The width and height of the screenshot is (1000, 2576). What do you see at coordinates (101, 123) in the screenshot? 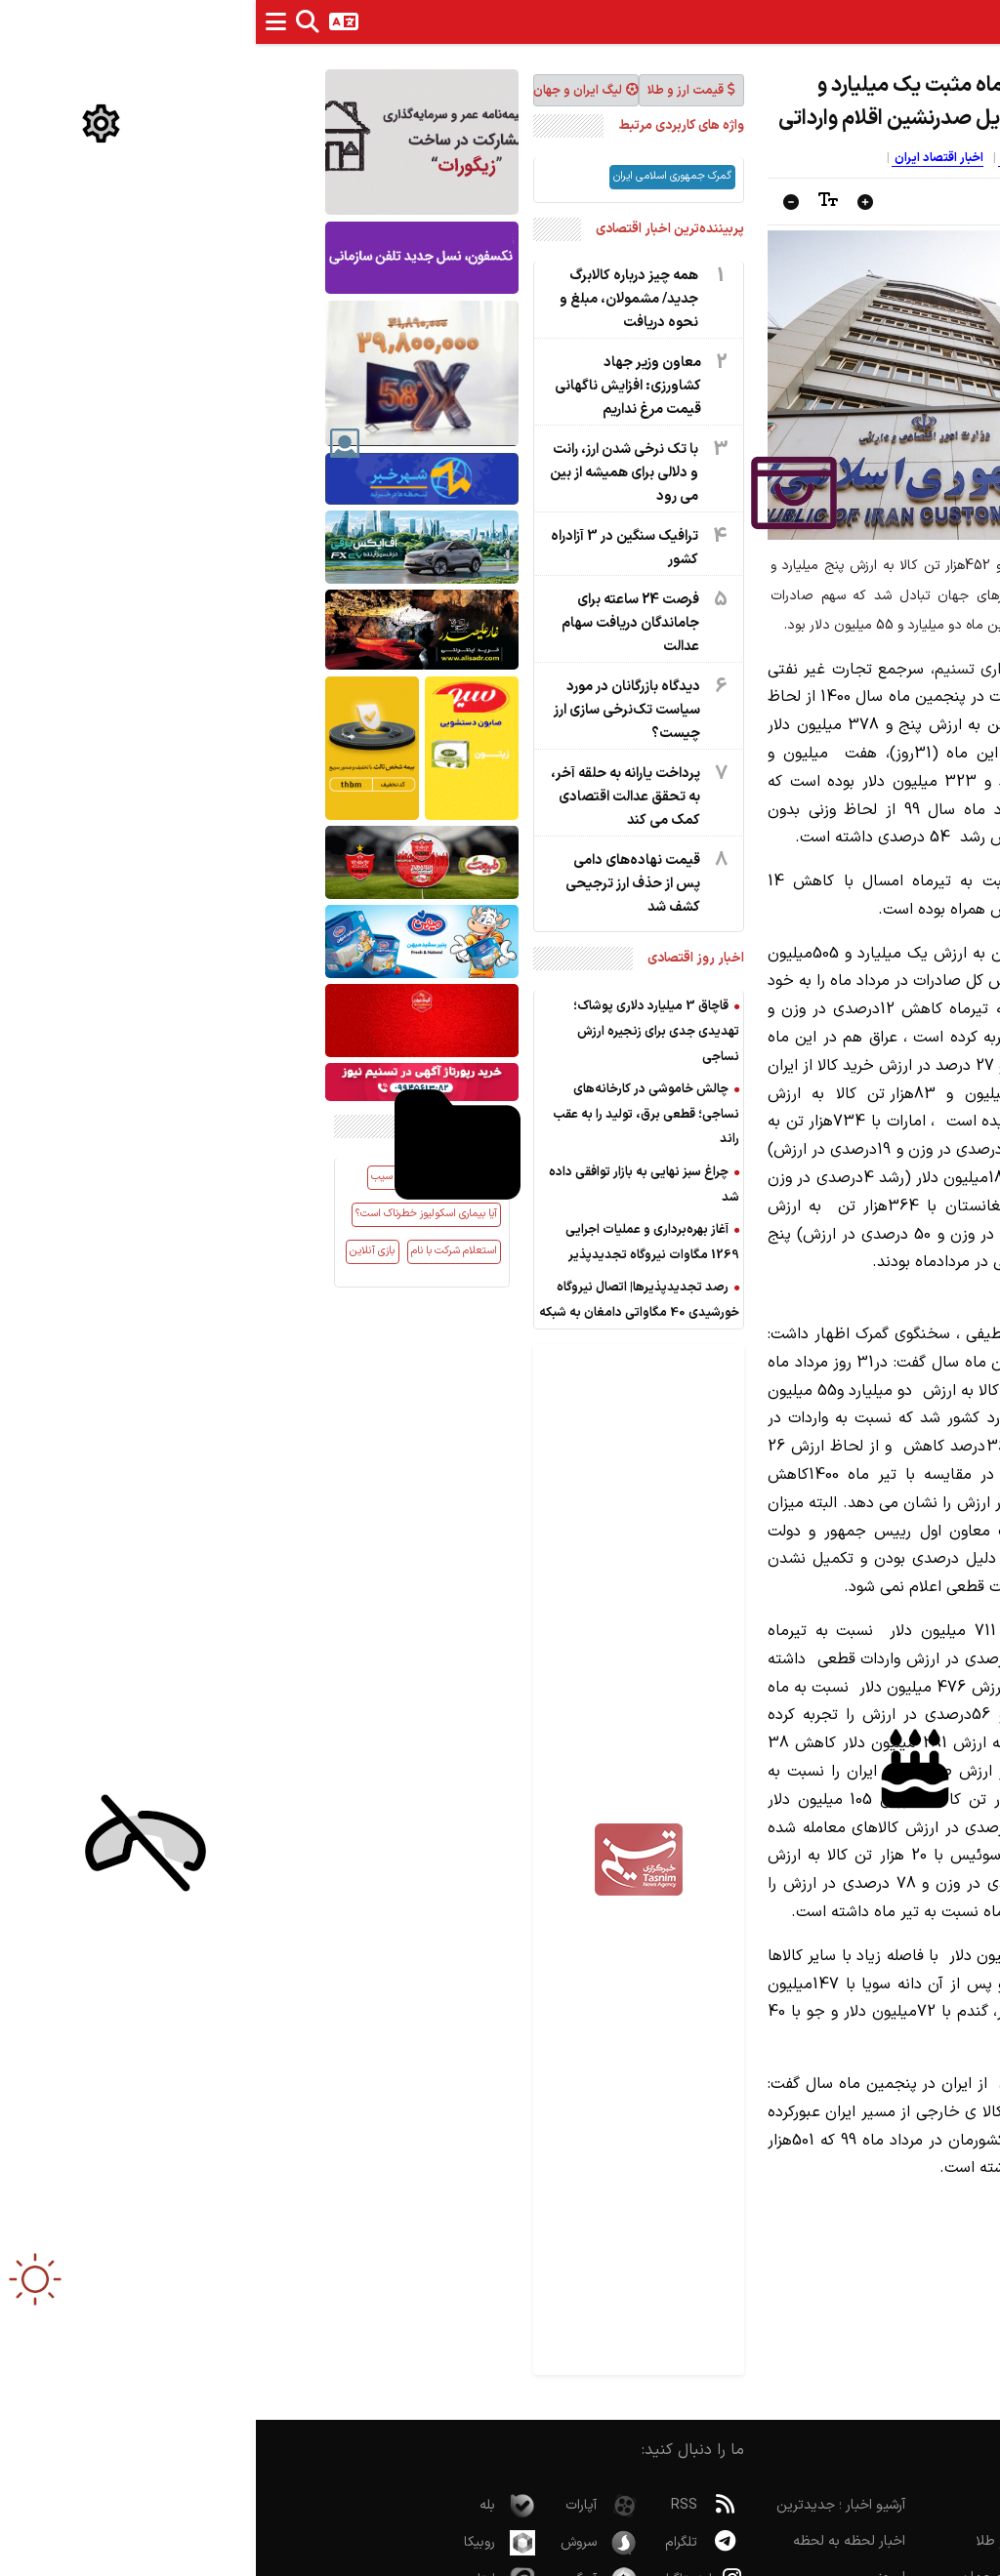
I see `access app or system settings` at bounding box center [101, 123].